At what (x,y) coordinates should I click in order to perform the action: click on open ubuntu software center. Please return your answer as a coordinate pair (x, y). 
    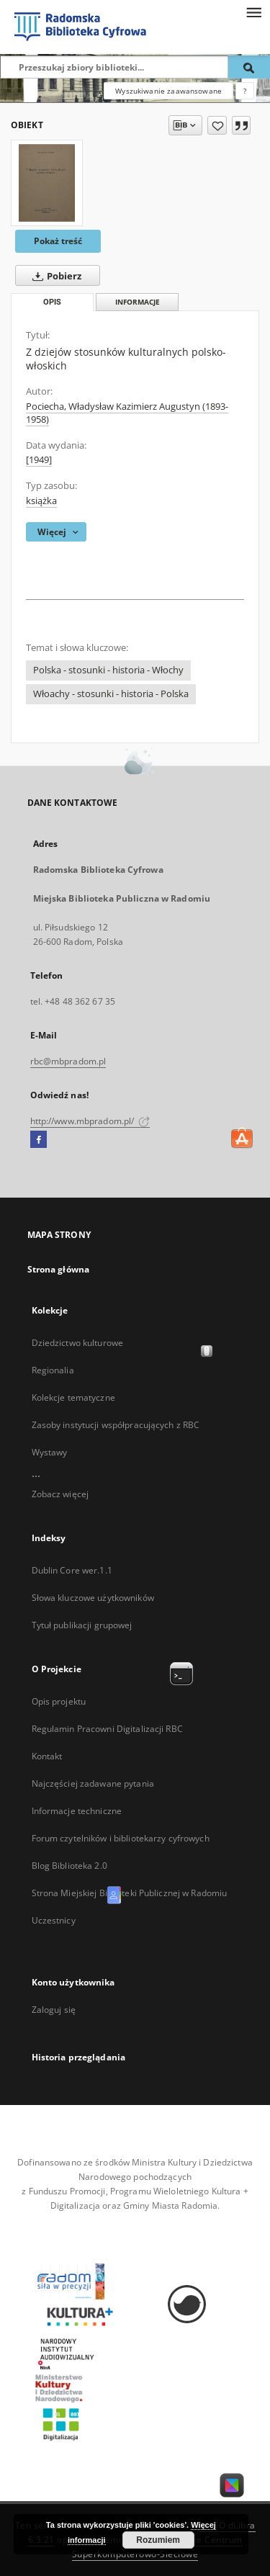
    Looking at the image, I should click on (242, 1139).